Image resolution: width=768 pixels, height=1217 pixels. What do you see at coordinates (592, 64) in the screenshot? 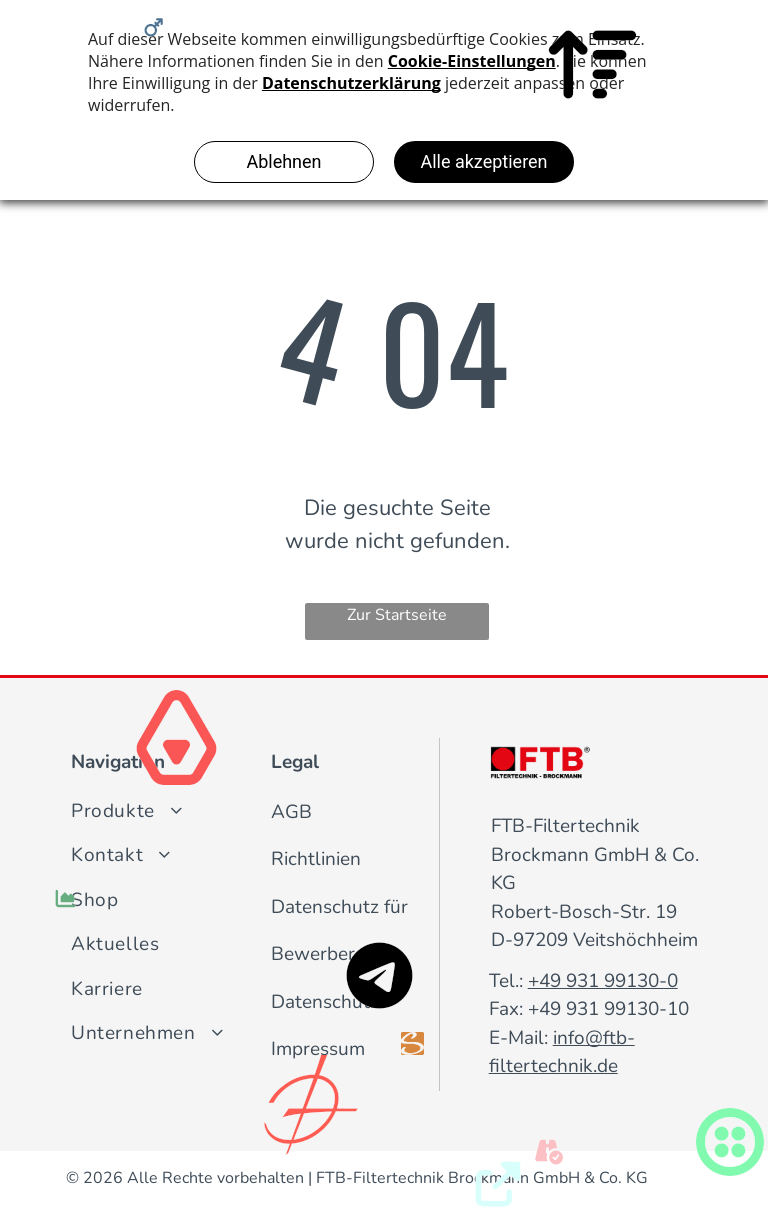
I see `sort list in ascending order` at bounding box center [592, 64].